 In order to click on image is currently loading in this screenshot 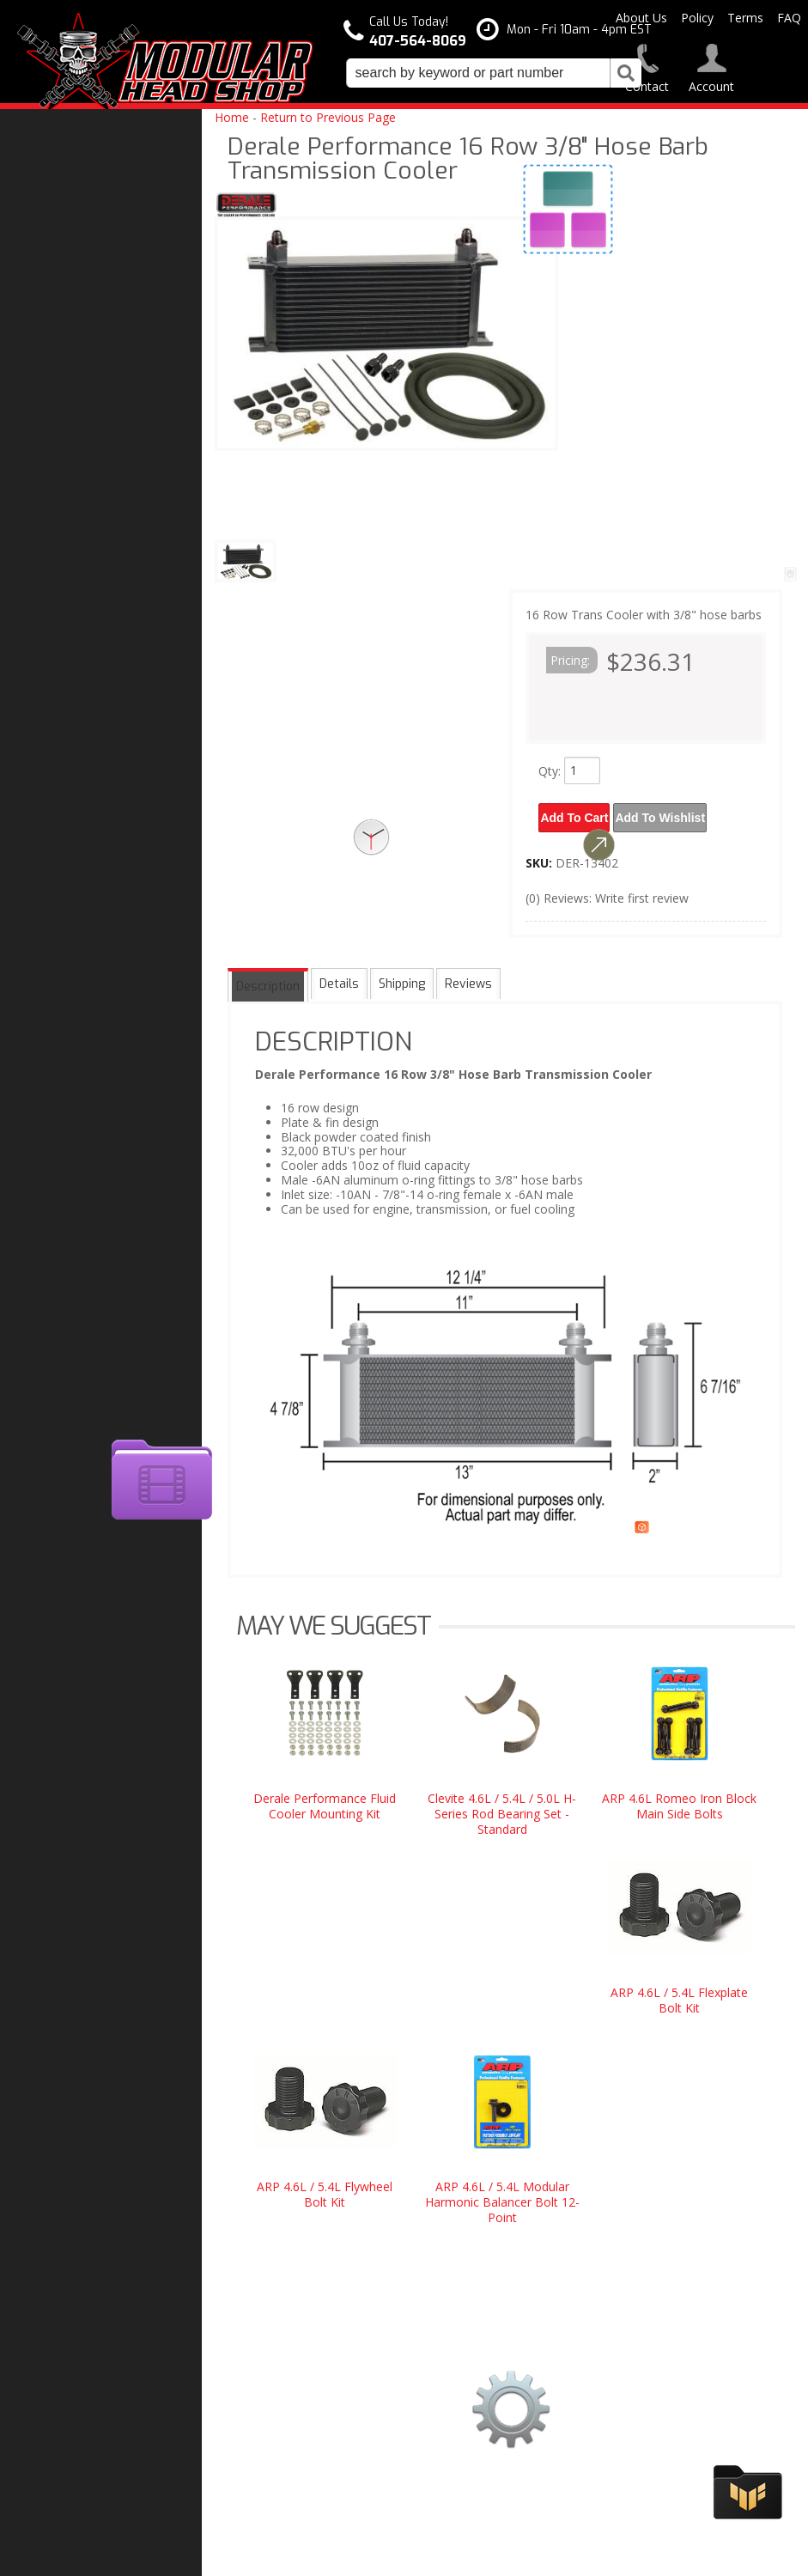, I will do `click(790, 574)`.